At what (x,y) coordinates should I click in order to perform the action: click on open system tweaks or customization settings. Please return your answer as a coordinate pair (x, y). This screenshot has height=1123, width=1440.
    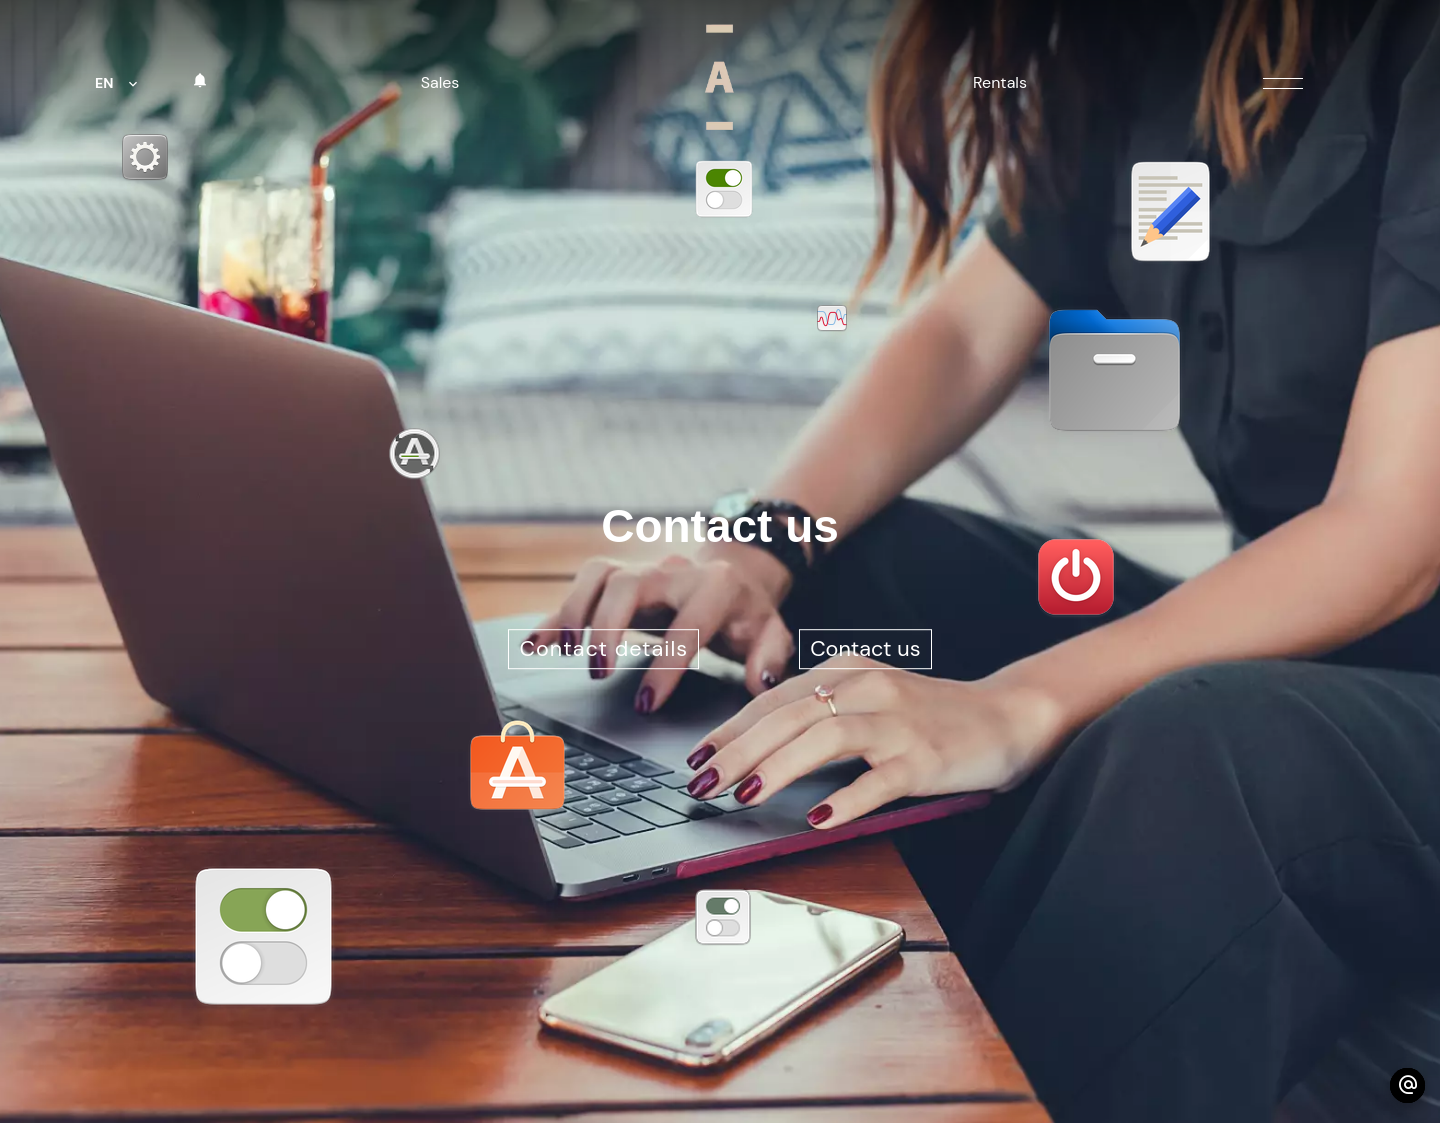
    Looking at the image, I should click on (723, 917).